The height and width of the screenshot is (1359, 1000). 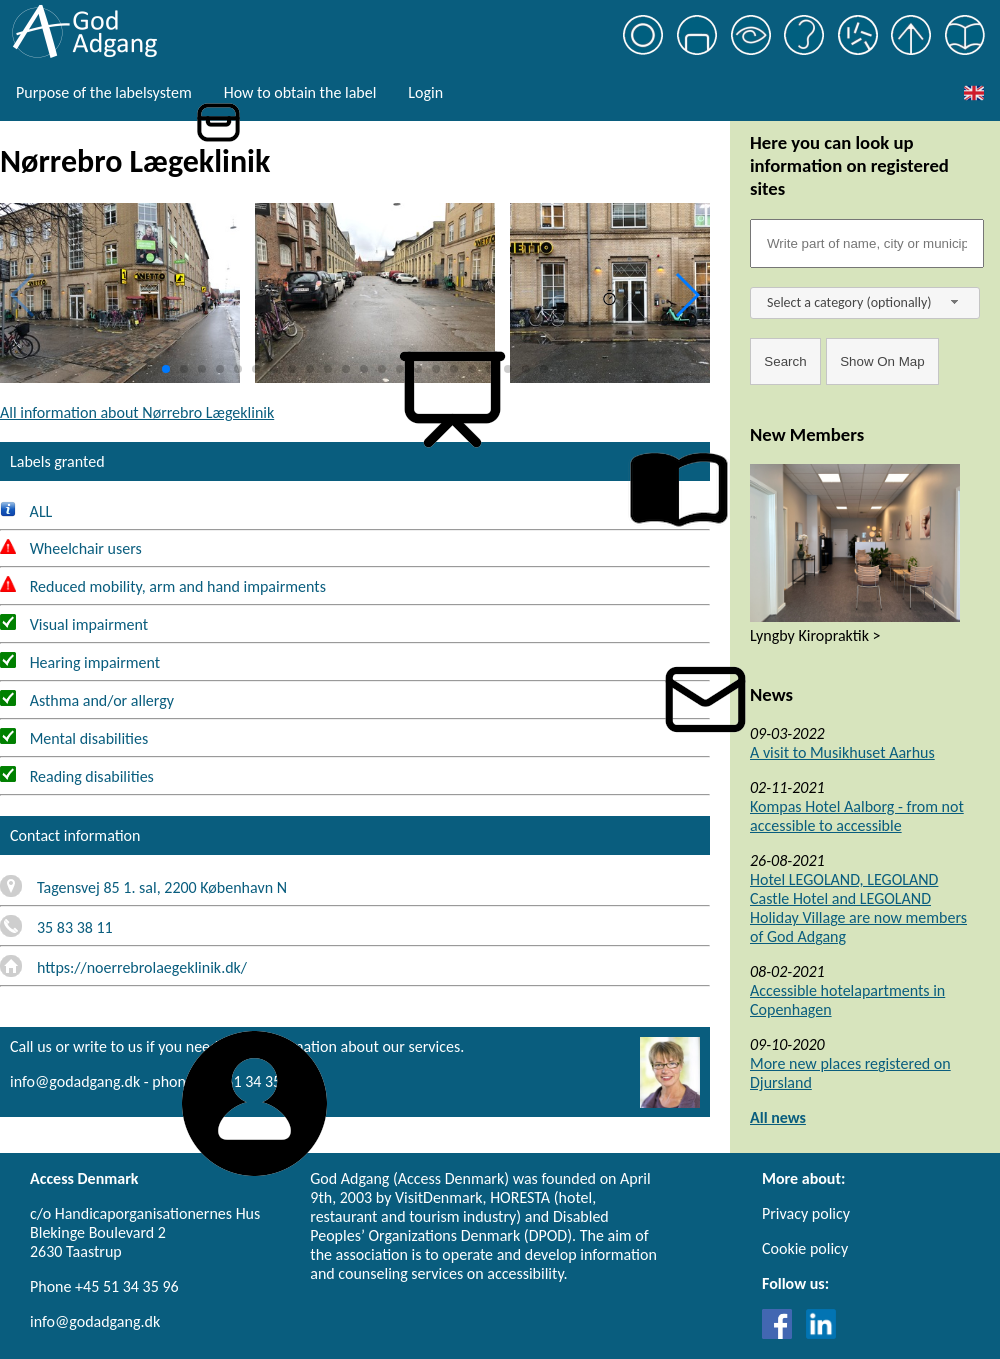 What do you see at coordinates (218, 122) in the screenshot?
I see `airpods case battery or connection status` at bounding box center [218, 122].